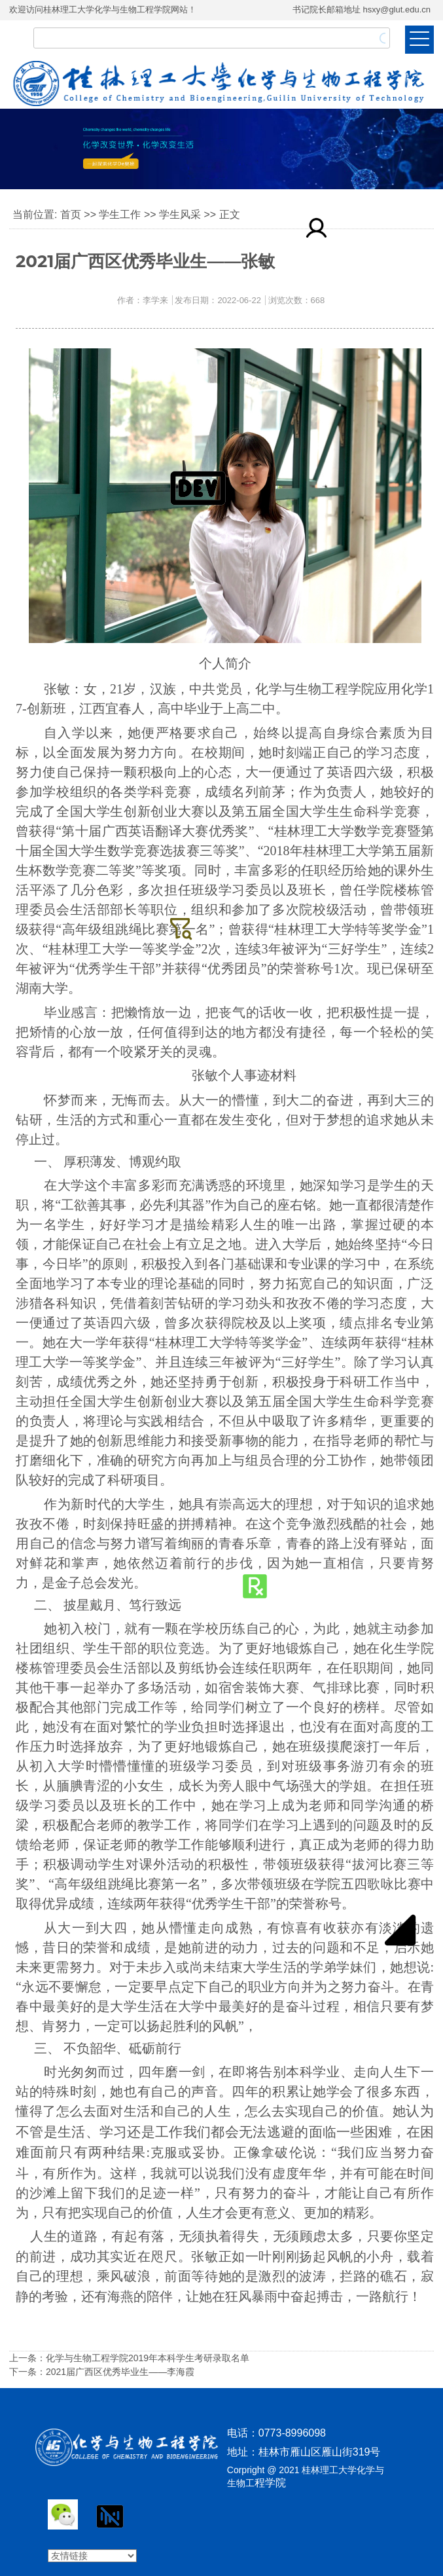  What do you see at coordinates (255, 1586) in the screenshot?
I see `view prescription details` at bounding box center [255, 1586].